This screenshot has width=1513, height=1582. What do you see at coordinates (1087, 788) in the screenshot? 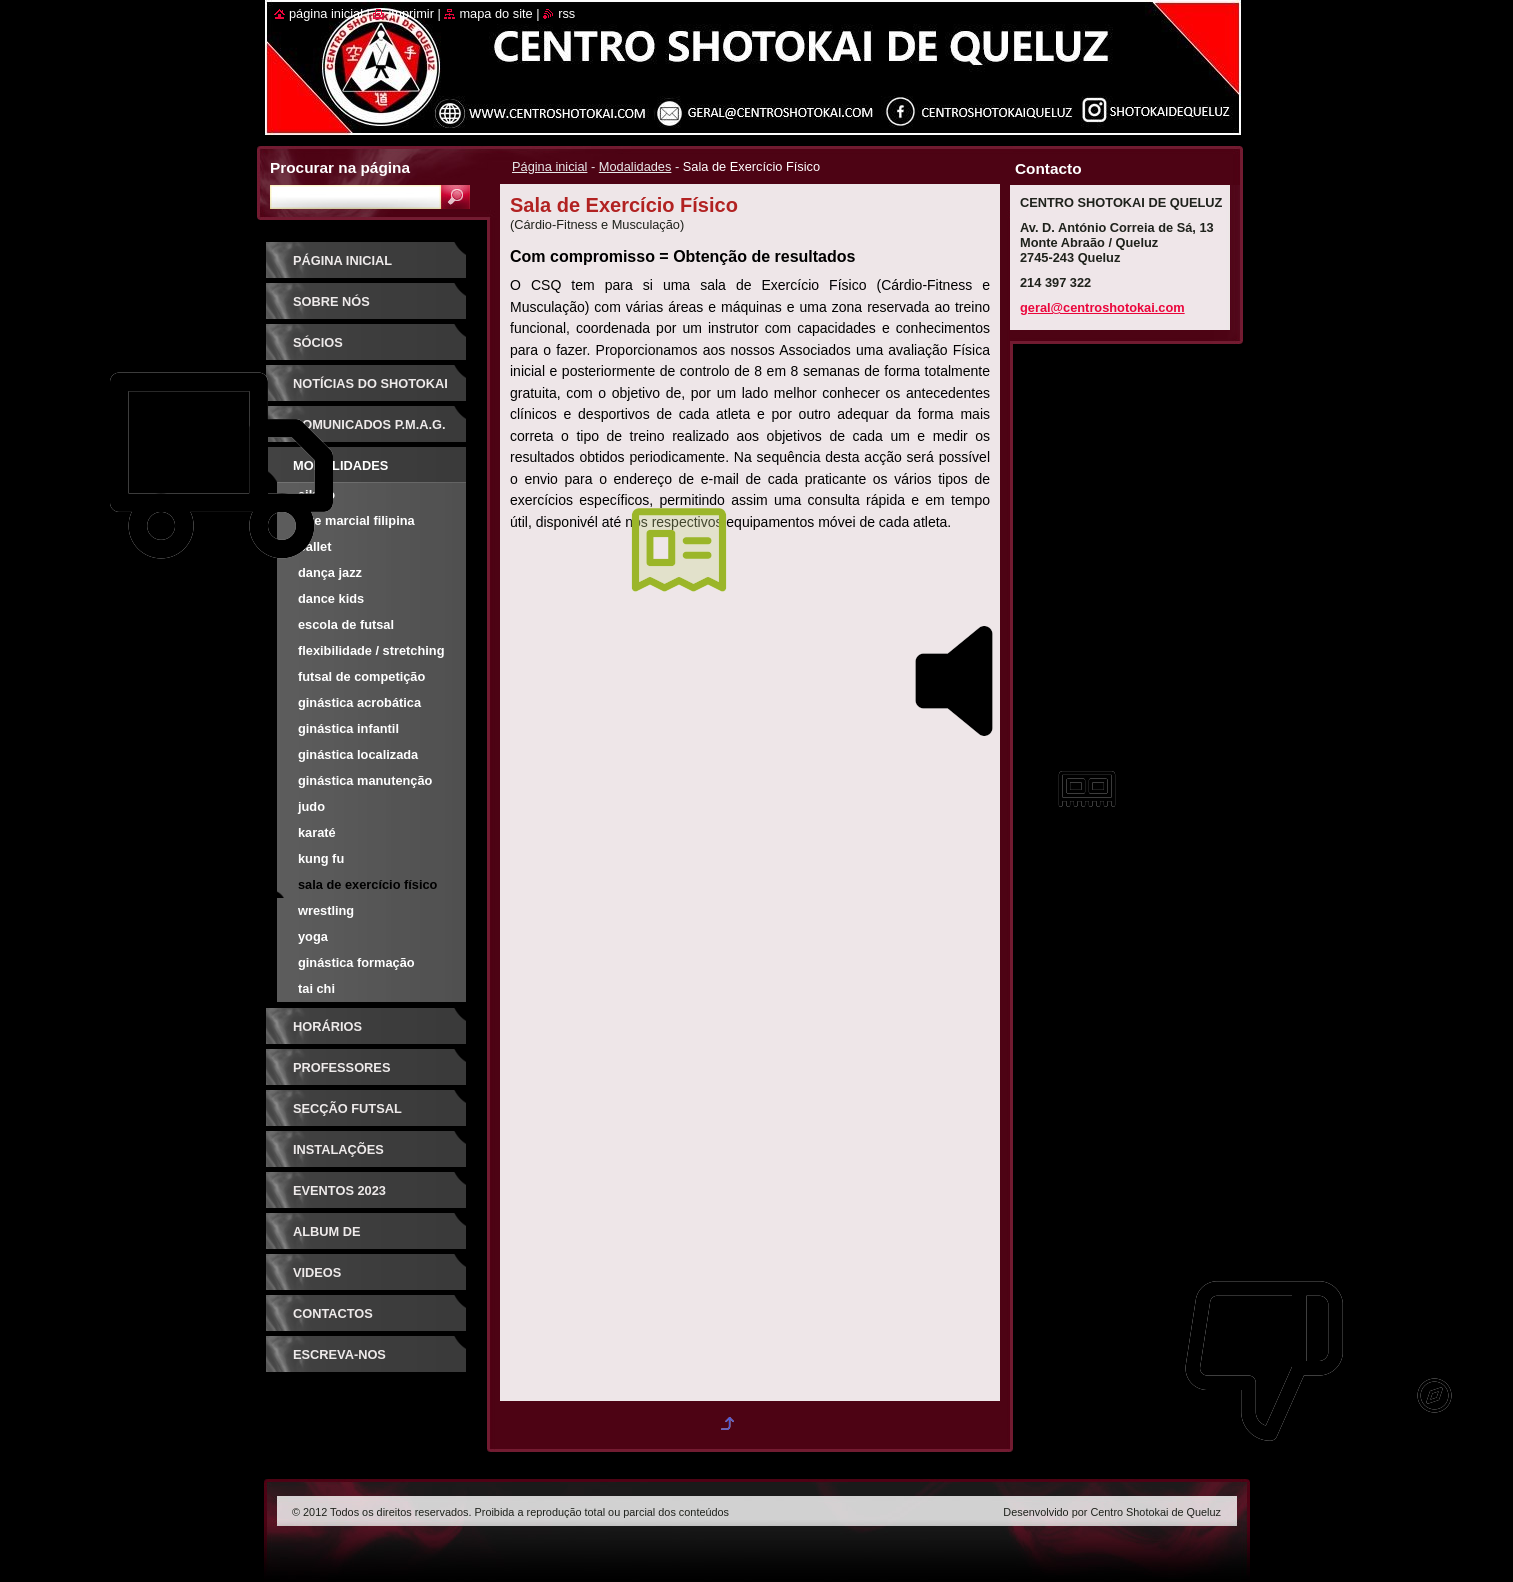
I see `view system memory or RAM usage` at bounding box center [1087, 788].